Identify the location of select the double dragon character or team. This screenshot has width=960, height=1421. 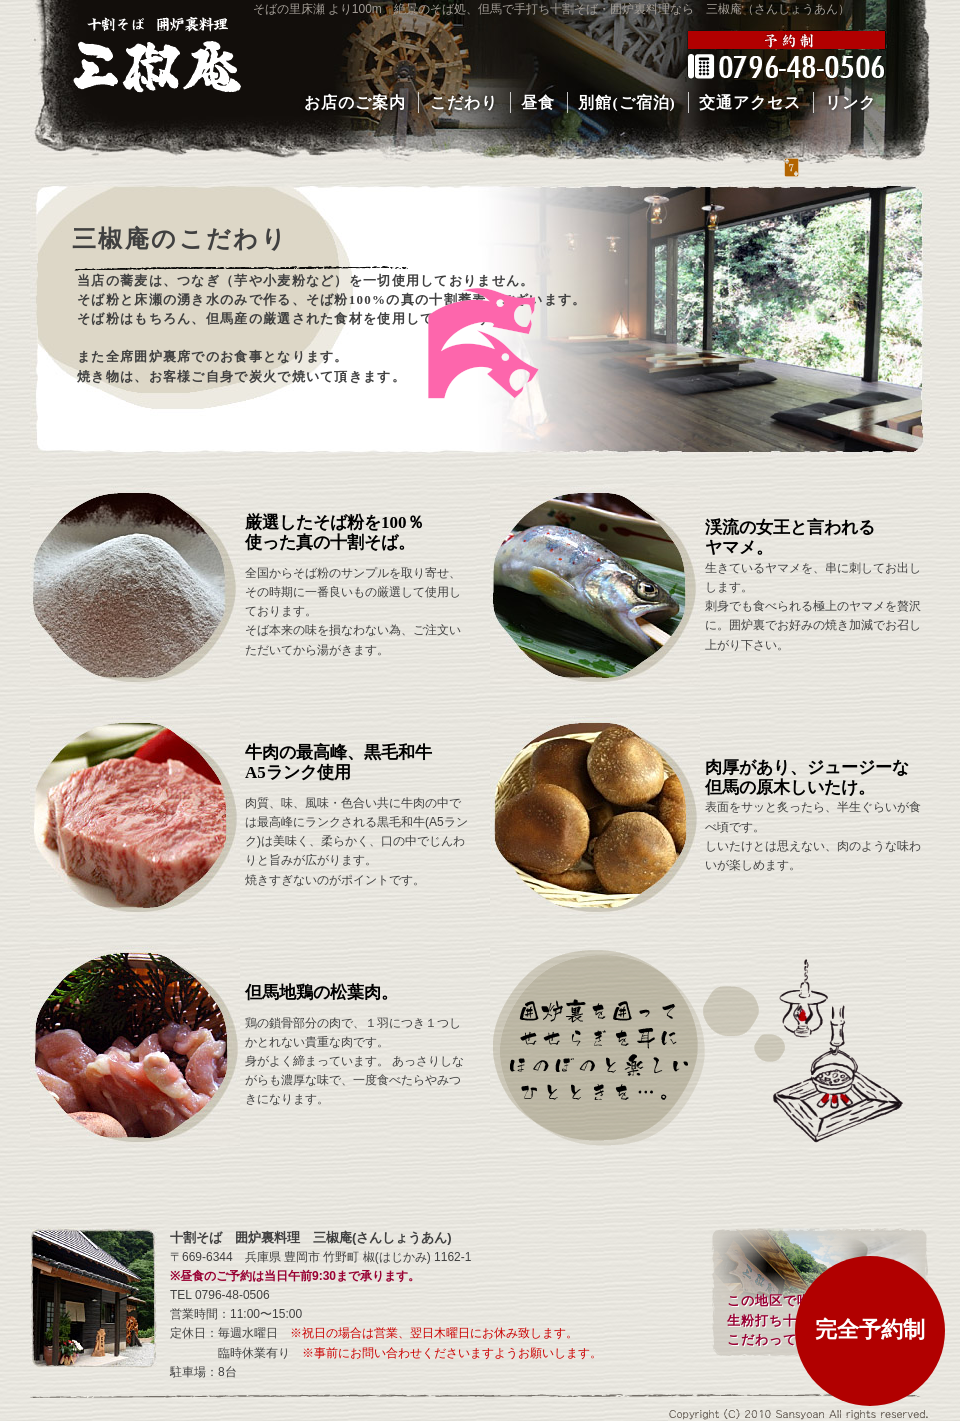
(483, 343).